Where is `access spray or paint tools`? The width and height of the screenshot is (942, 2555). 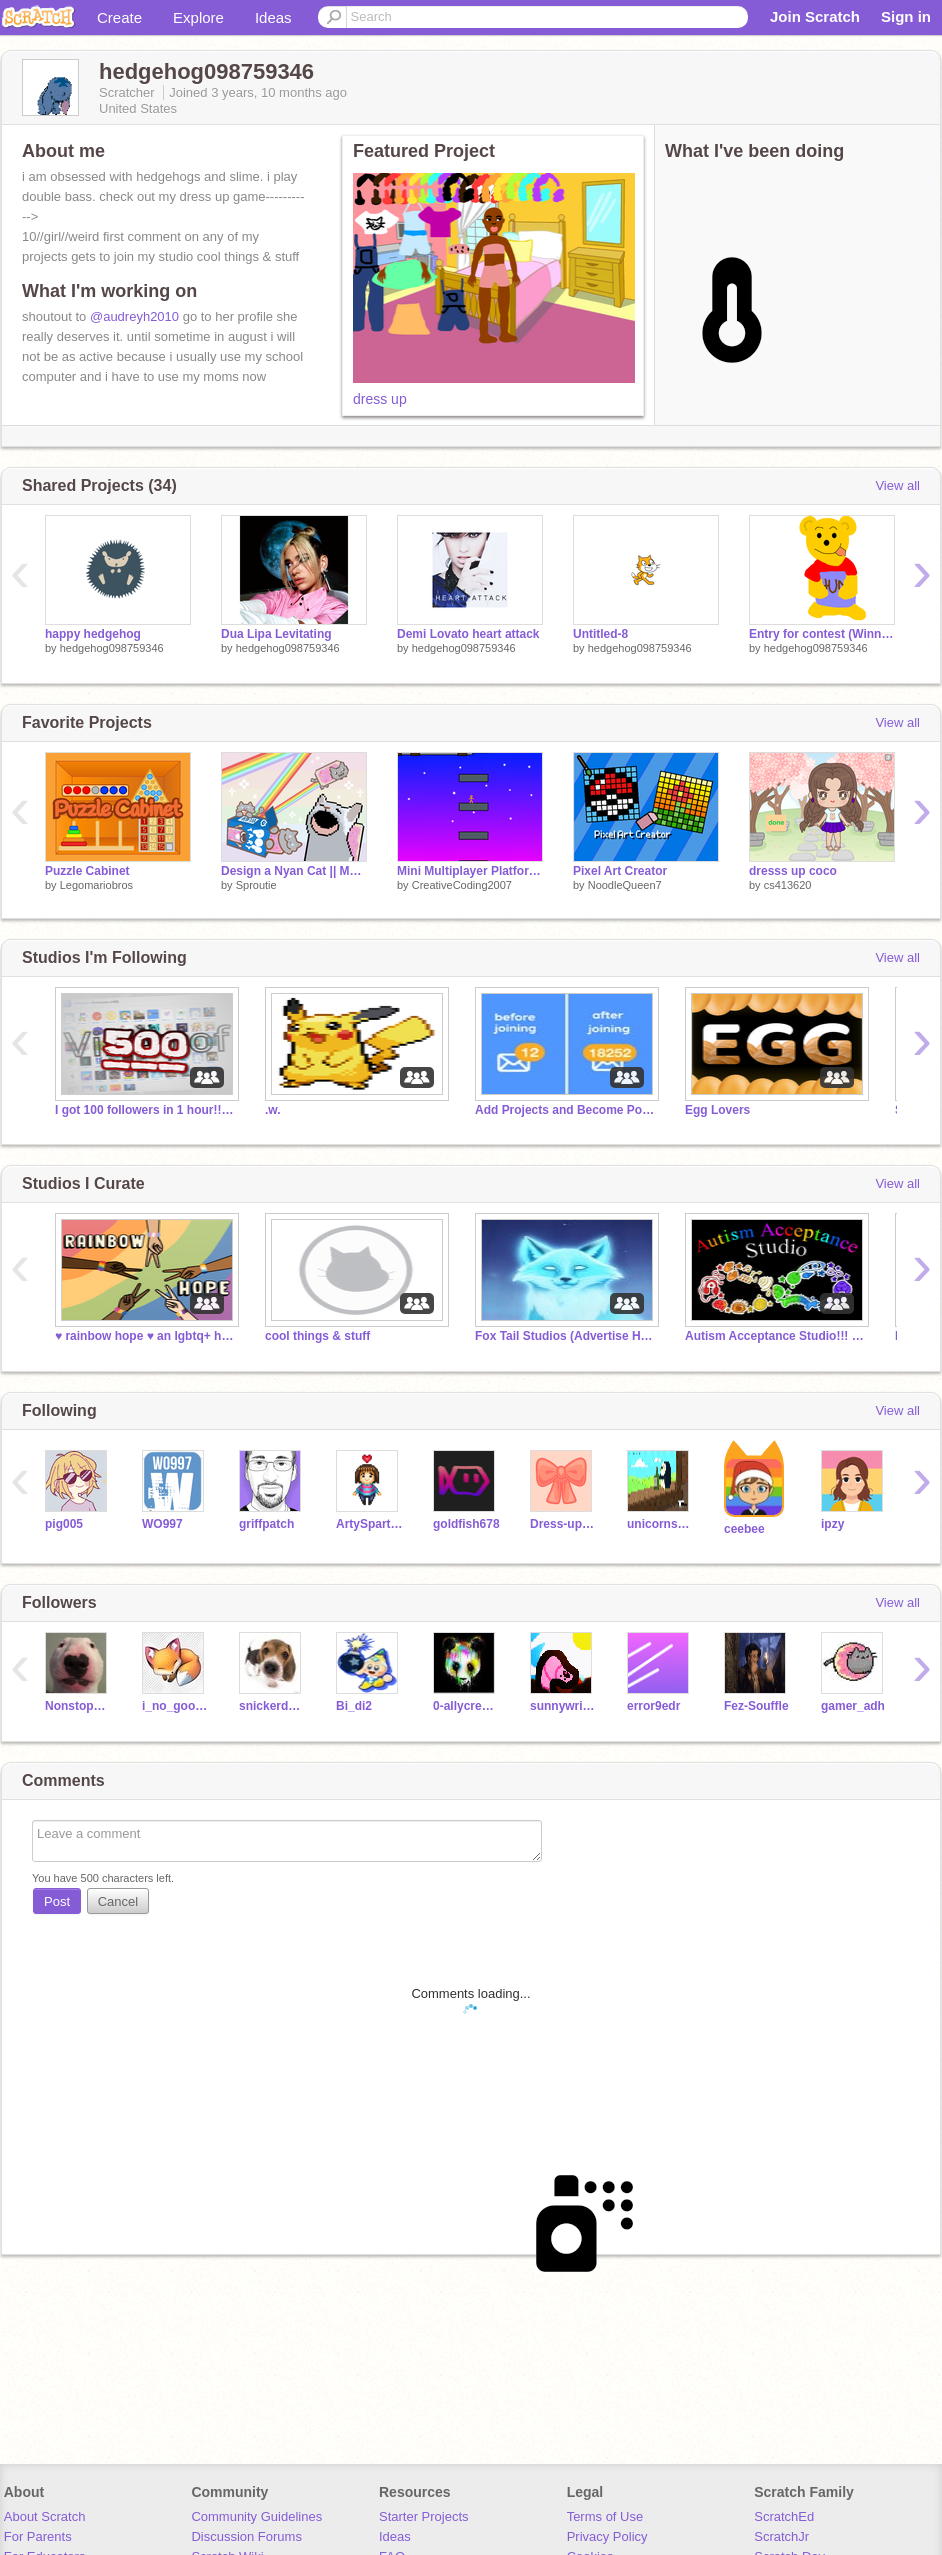
access spray or paint tools is located at coordinates (578, 2223).